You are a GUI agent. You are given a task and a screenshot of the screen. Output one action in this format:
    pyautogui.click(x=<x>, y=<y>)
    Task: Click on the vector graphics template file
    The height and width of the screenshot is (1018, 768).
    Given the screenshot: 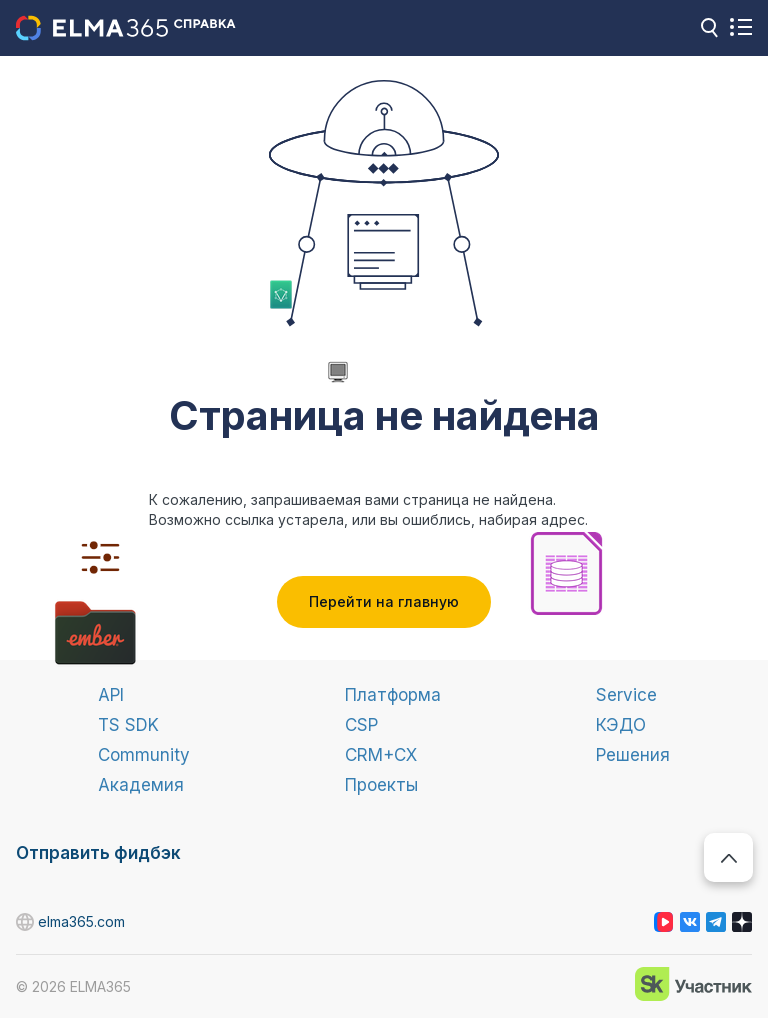 What is the action you would take?
    pyautogui.click(x=281, y=295)
    